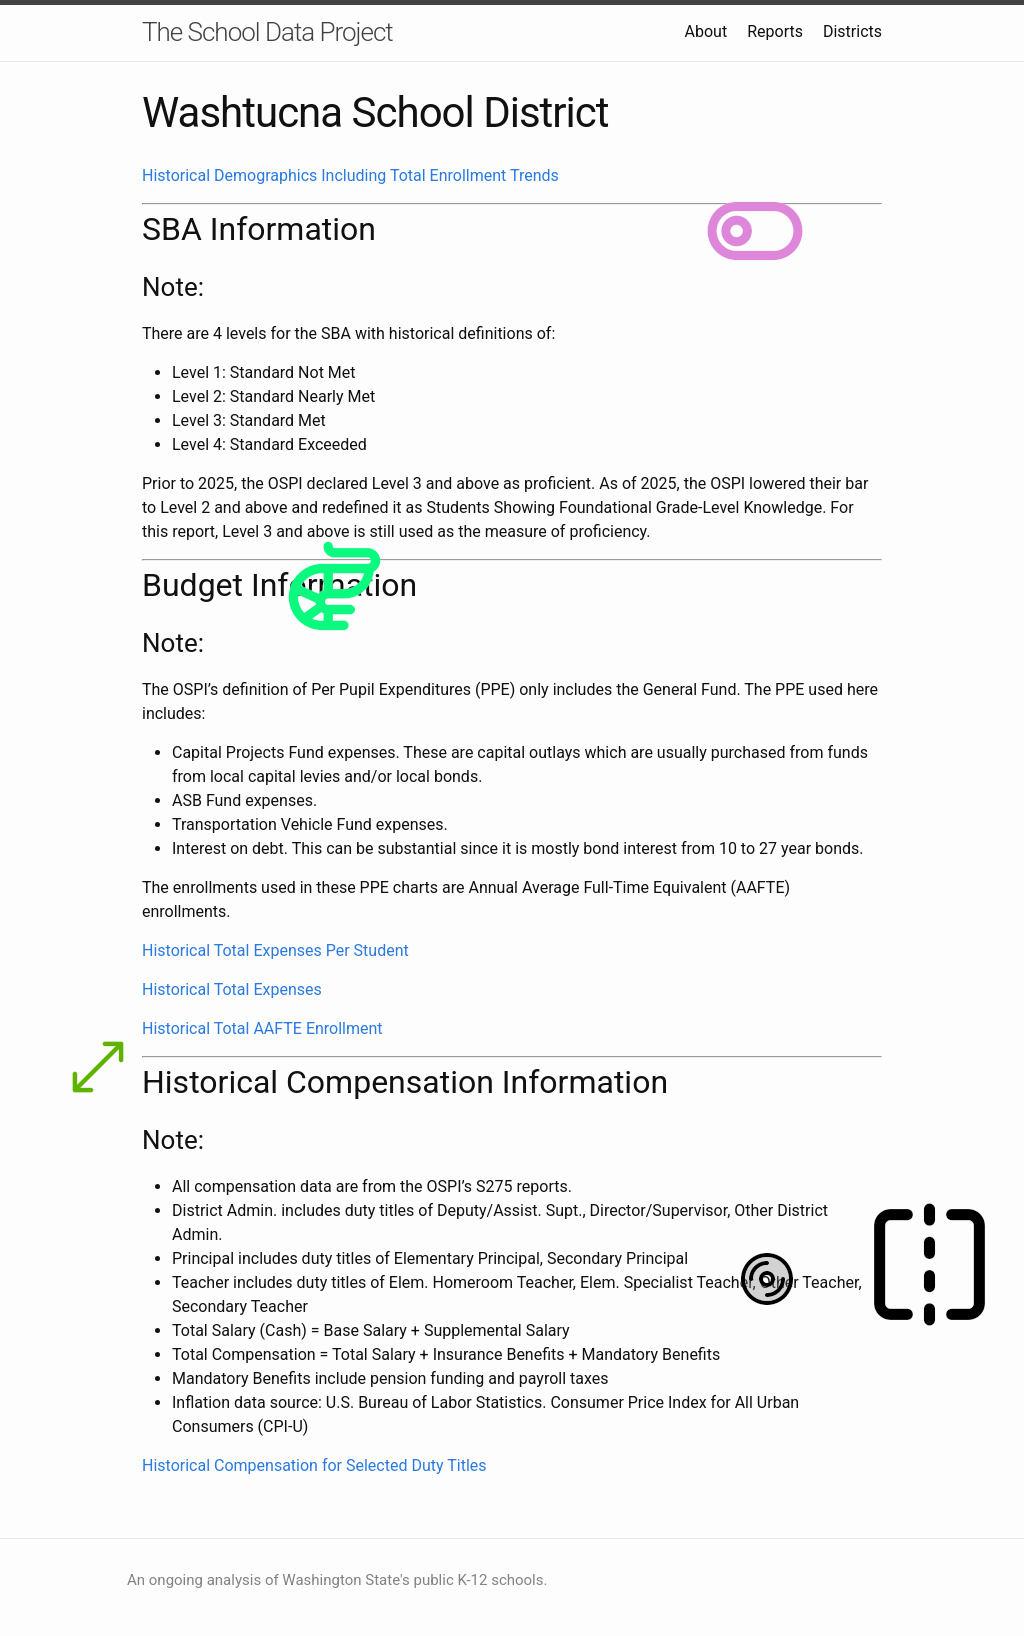 The height and width of the screenshot is (1636, 1024). What do you see at coordinates (755, 231) in the screenshot?
I see `toggle switch in off position` at bounding box center [755, 231].